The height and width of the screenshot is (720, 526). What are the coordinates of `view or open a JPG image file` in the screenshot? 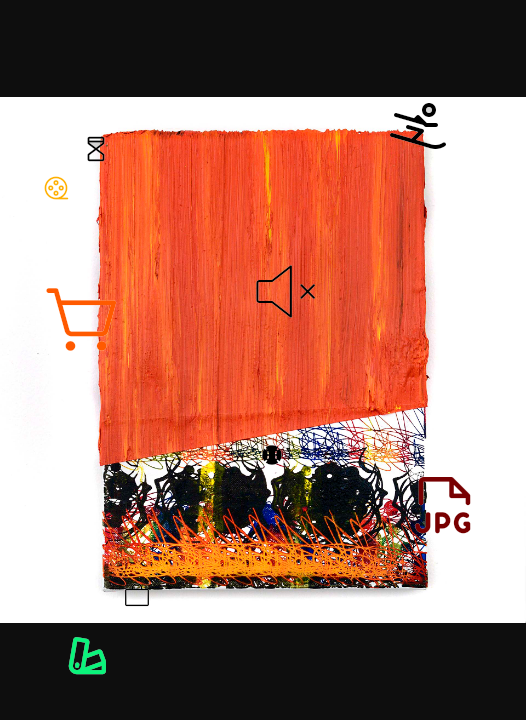 It's located at (444, 507).